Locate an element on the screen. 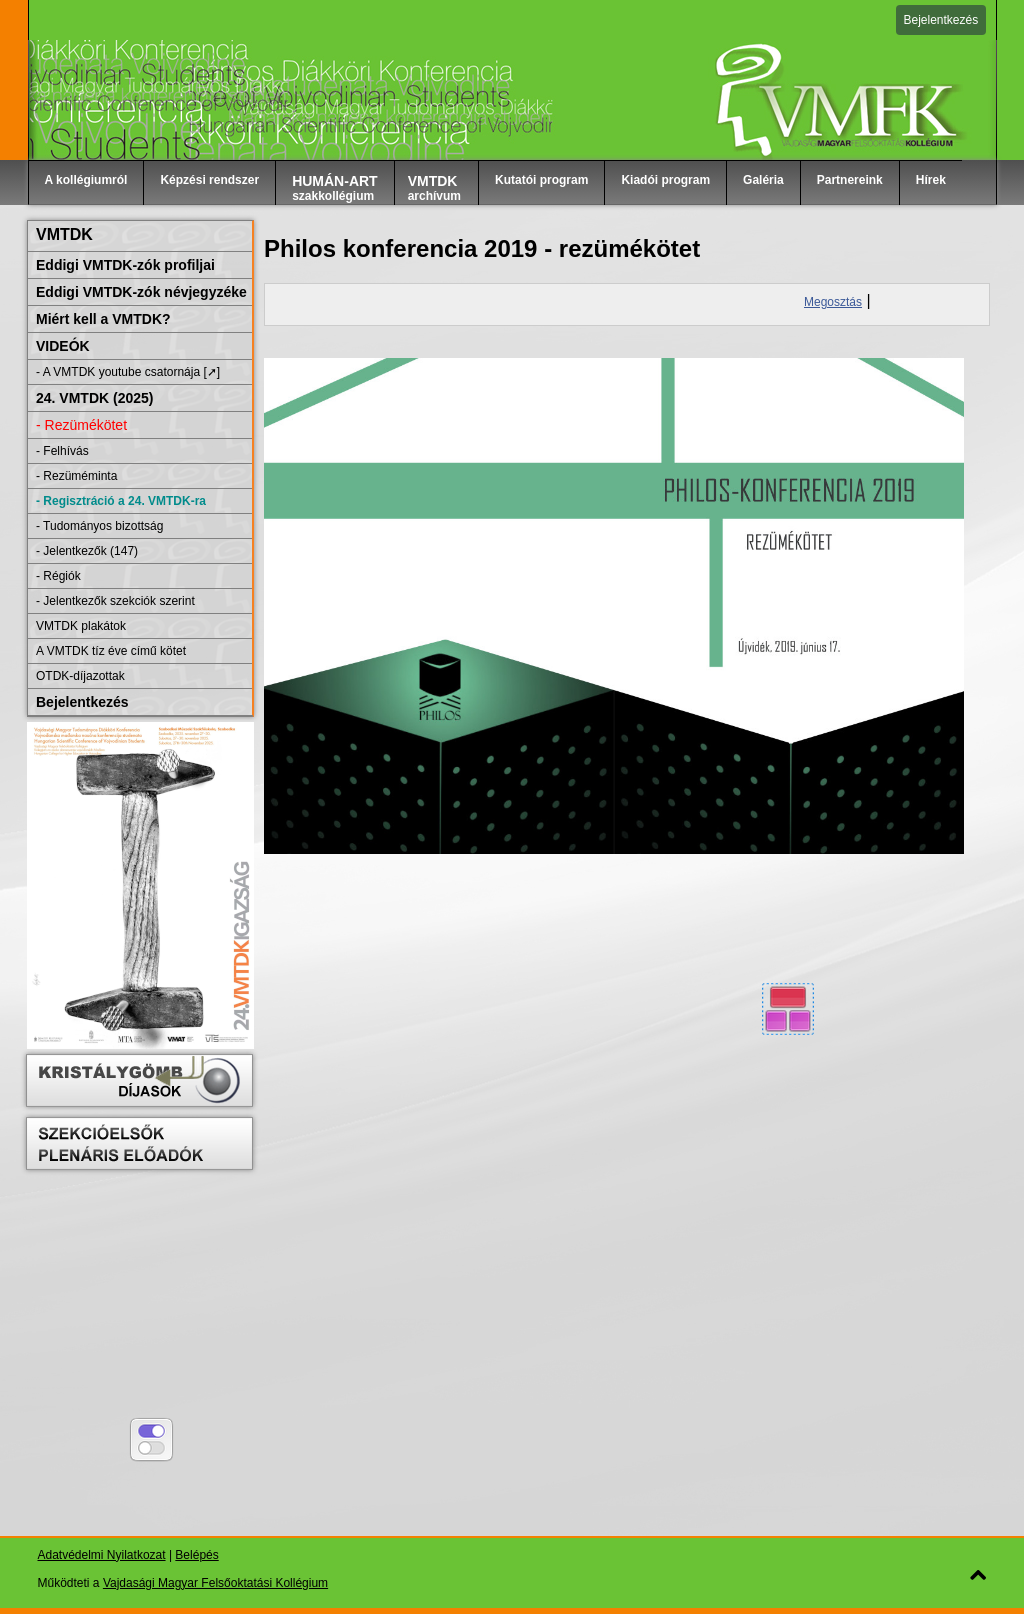  reply to all recipients in an email thread is located at coordinates (178, 1067).